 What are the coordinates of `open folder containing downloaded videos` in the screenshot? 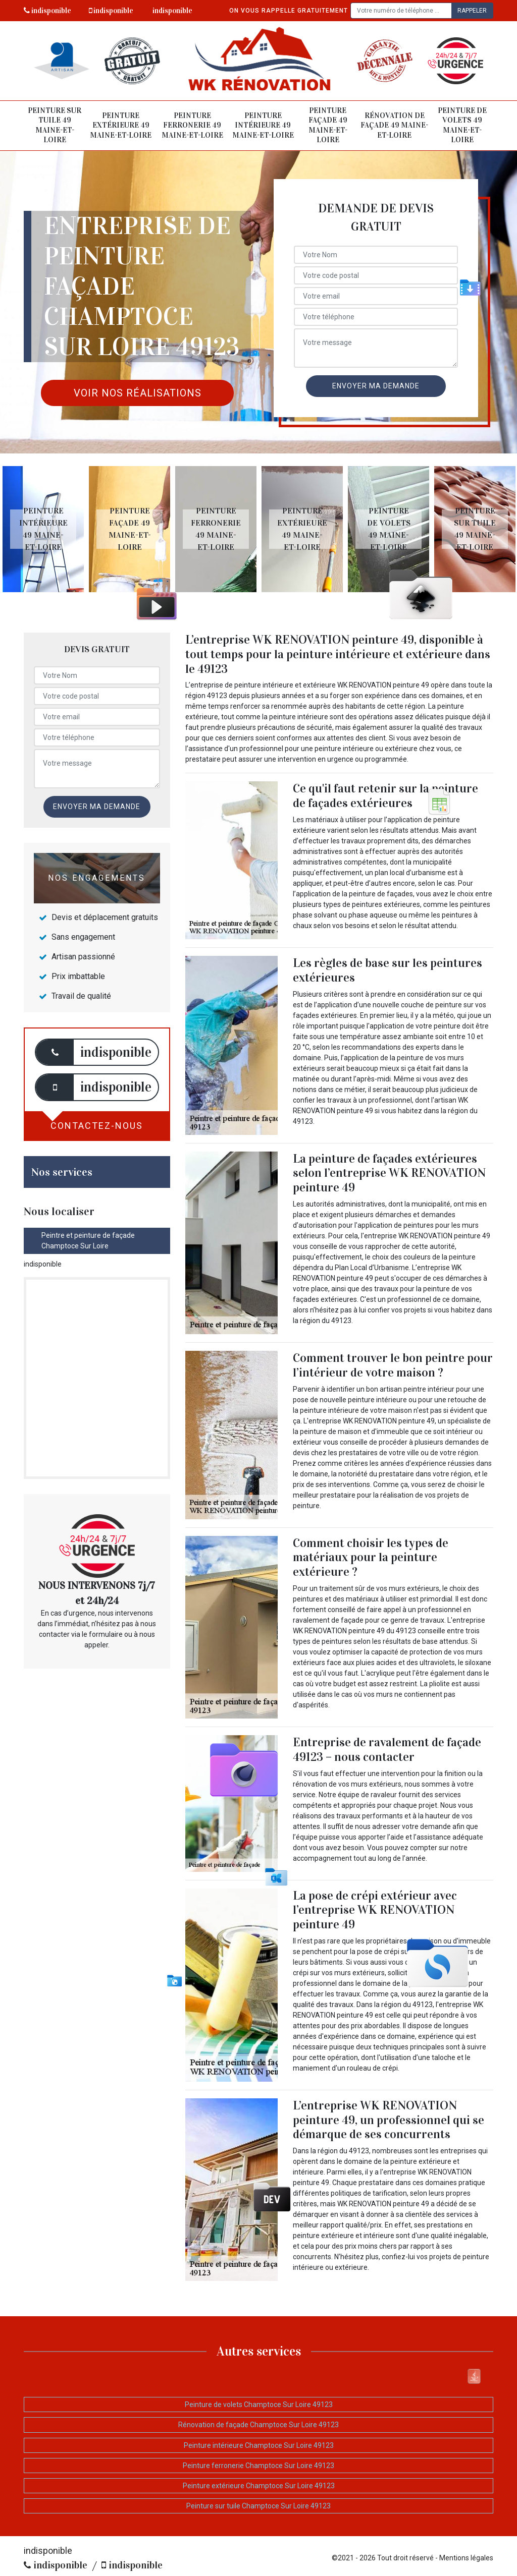 It's located at (470, 288).